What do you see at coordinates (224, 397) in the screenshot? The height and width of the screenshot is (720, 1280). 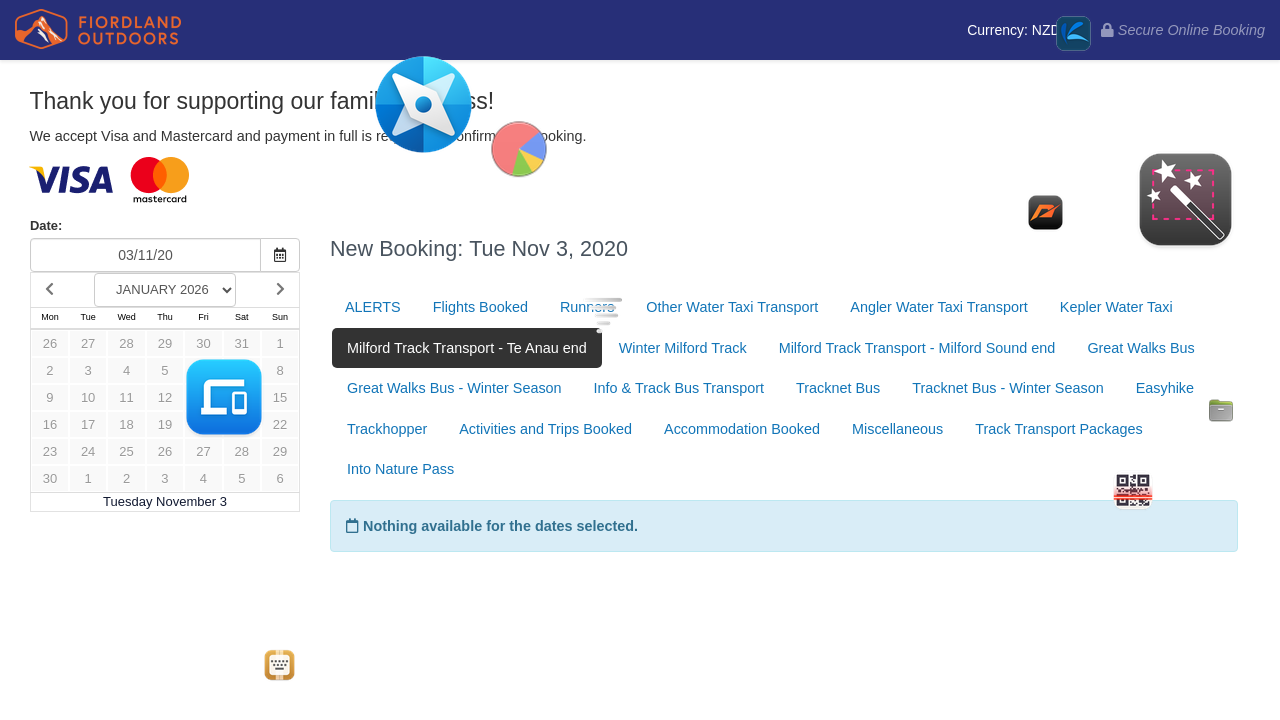 I see `connect and sync devices with zorin connect` at bounding box center [224, 397].